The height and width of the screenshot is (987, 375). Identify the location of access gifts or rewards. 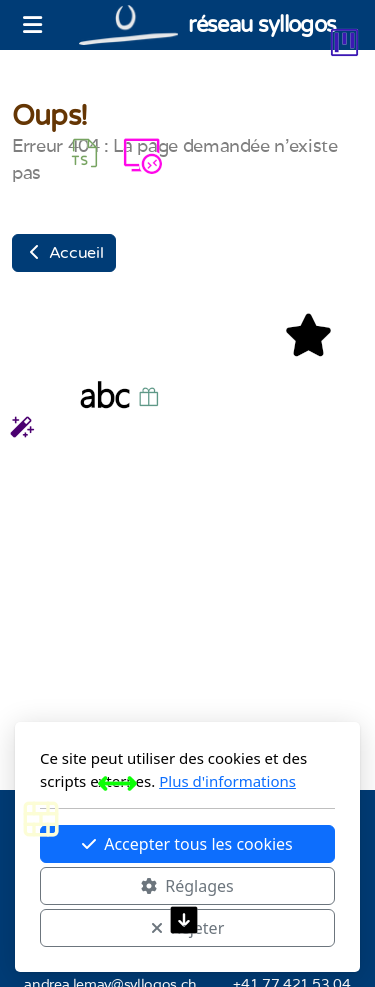
(149, 397).